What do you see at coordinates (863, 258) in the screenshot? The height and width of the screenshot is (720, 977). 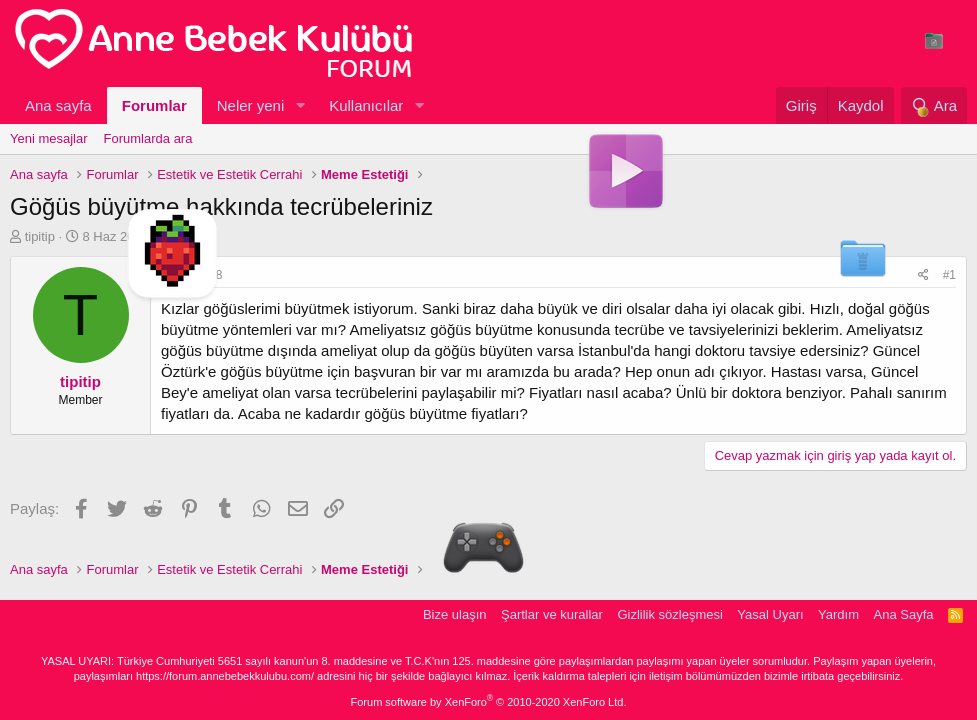 I see `open Intego security software folder` at bounding box center [863, 258].